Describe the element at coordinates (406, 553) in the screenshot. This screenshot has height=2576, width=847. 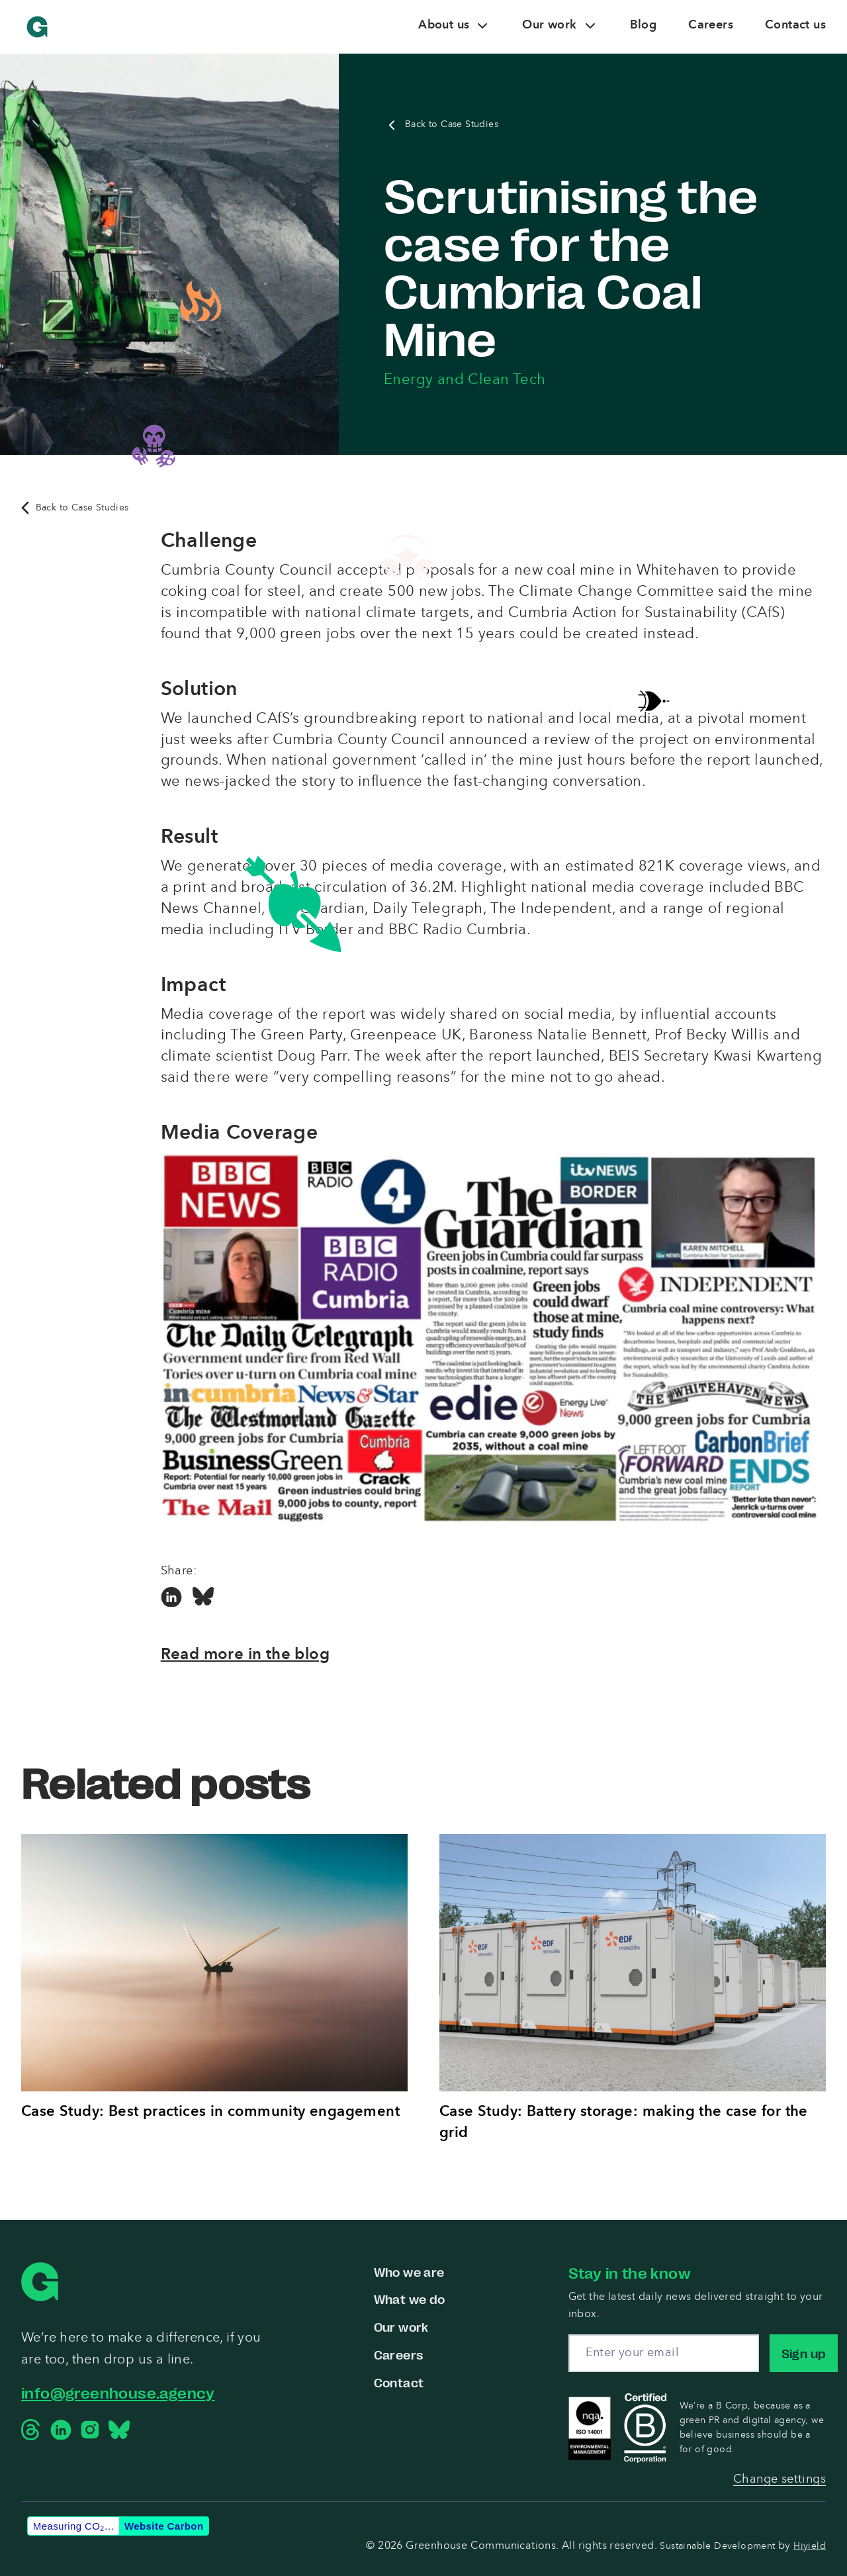
I see `mole character or creature in a game` at that location.